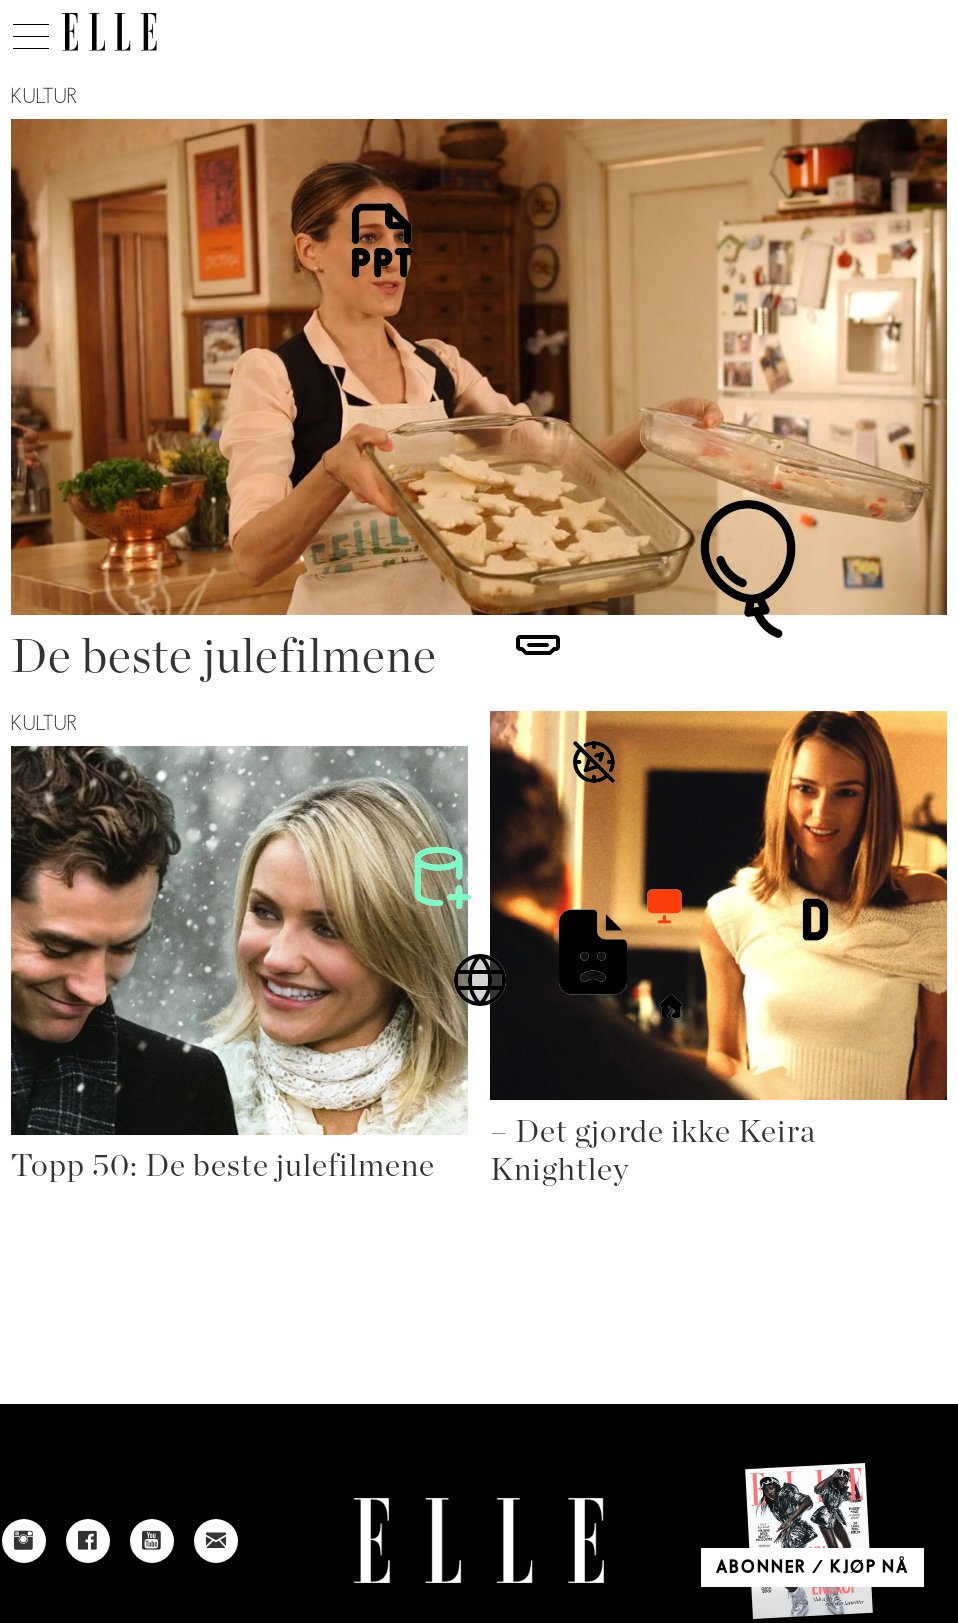  What do you see at coordinates (594, 762) in the screenshot?
I see `compass or navigation feature disabled` at bounding box center [594, 762].